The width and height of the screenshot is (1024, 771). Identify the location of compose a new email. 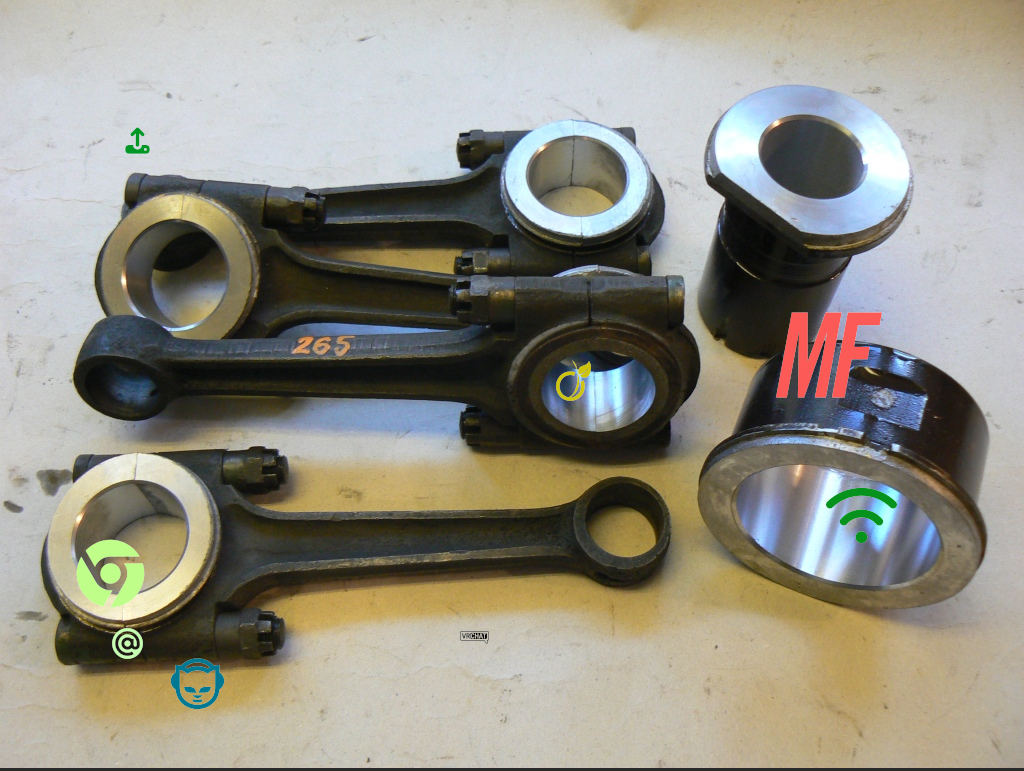
(127, 643).